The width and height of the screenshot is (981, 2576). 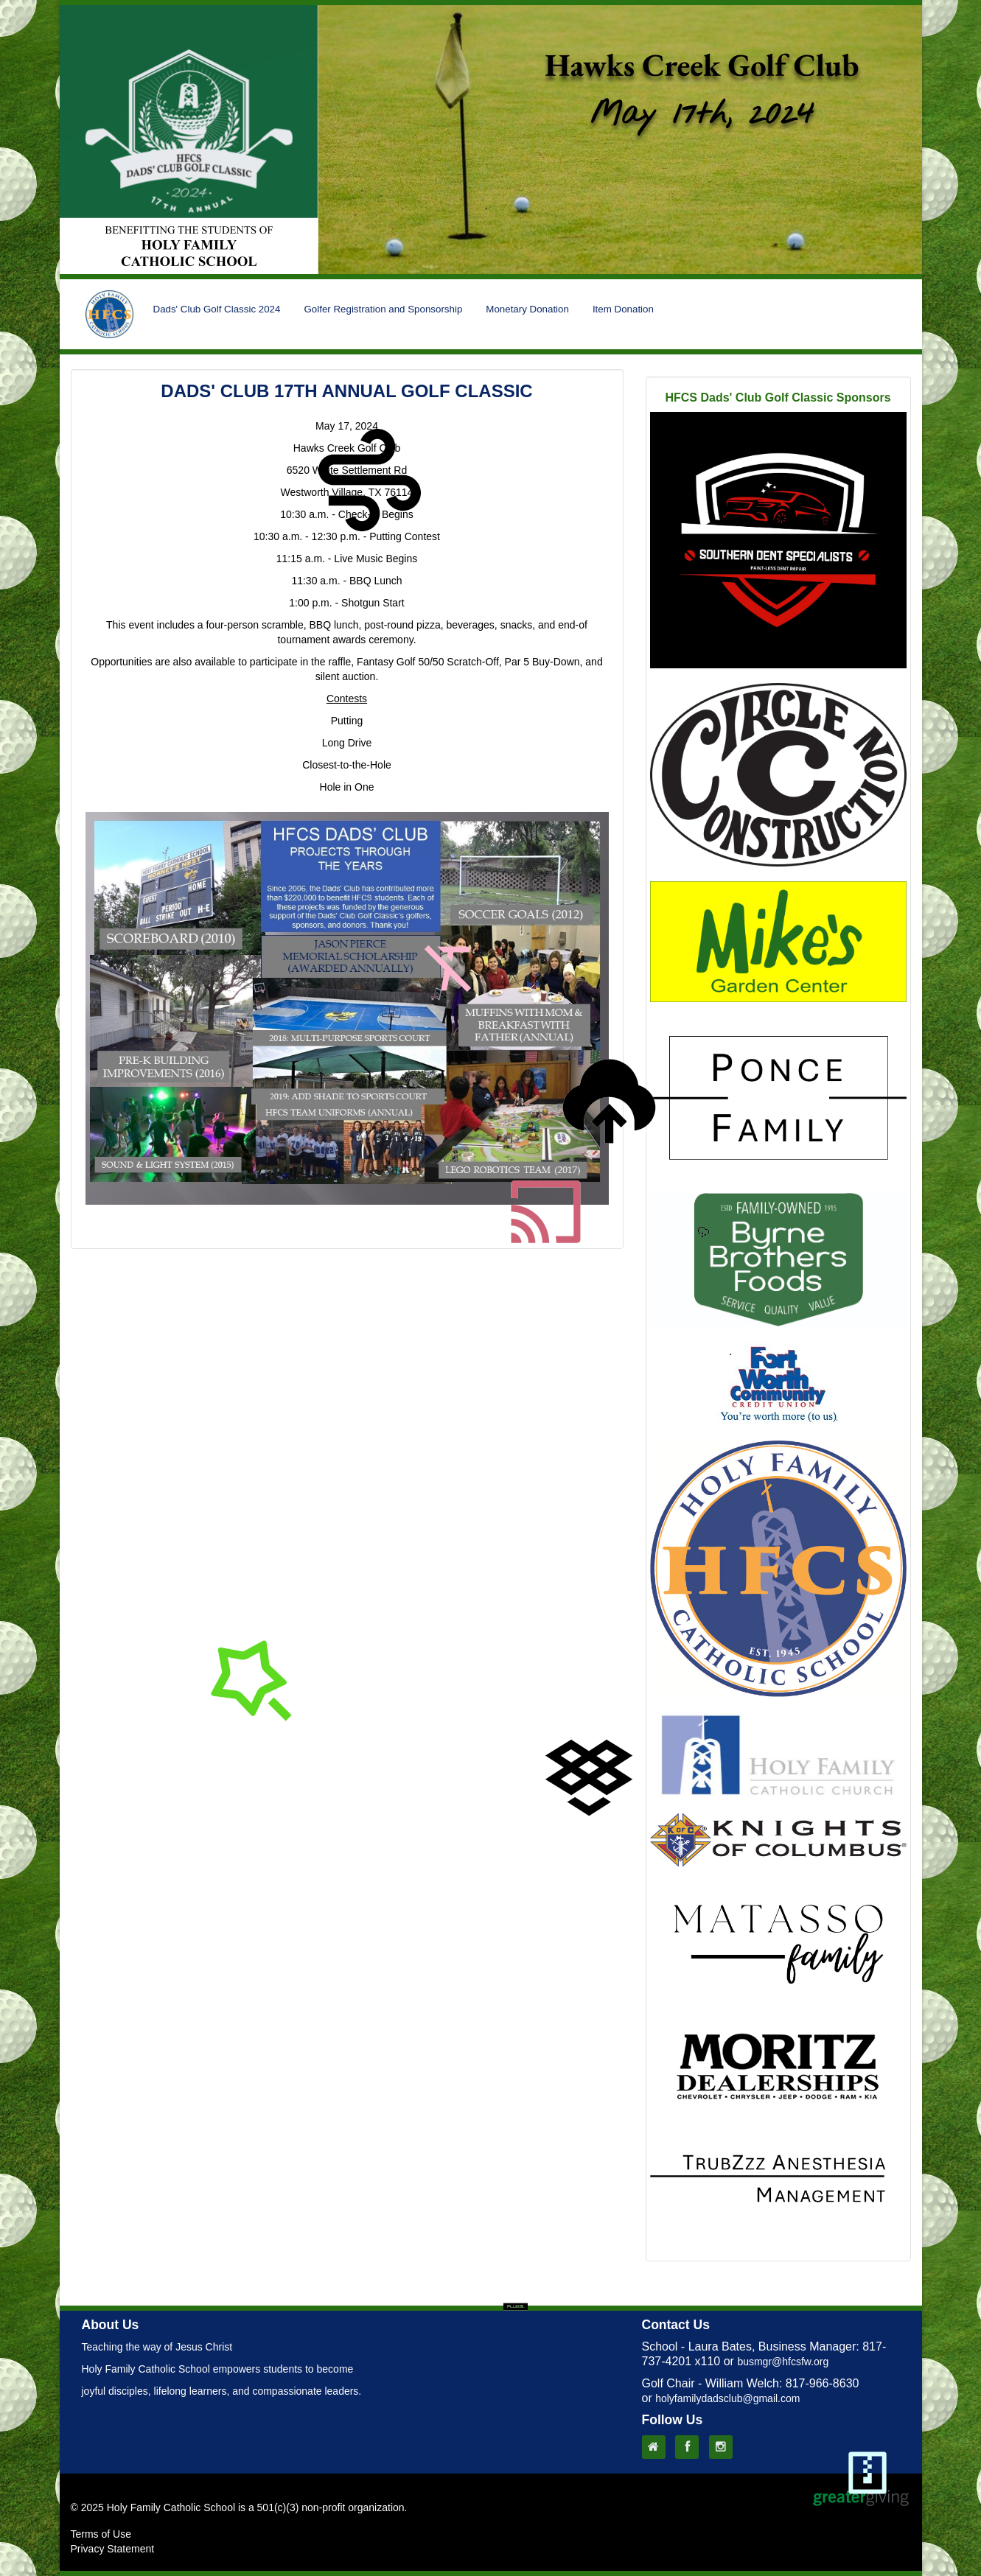 I want to click on indicates hail weather conditions, so click(x=703, y=1231).